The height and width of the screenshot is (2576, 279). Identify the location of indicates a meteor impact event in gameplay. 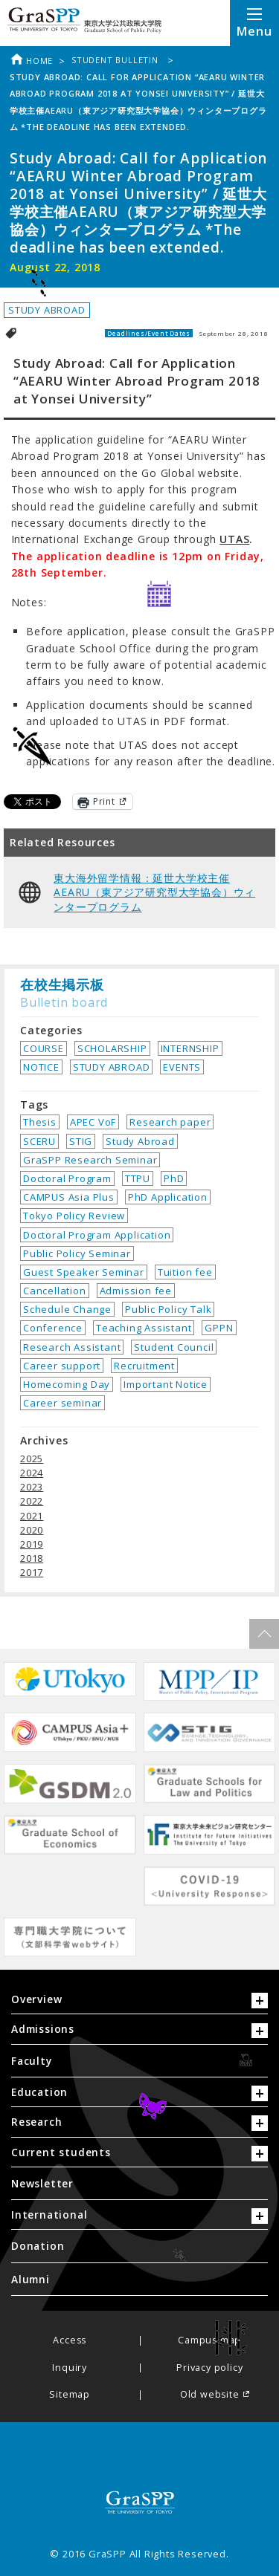
(246, 2060).